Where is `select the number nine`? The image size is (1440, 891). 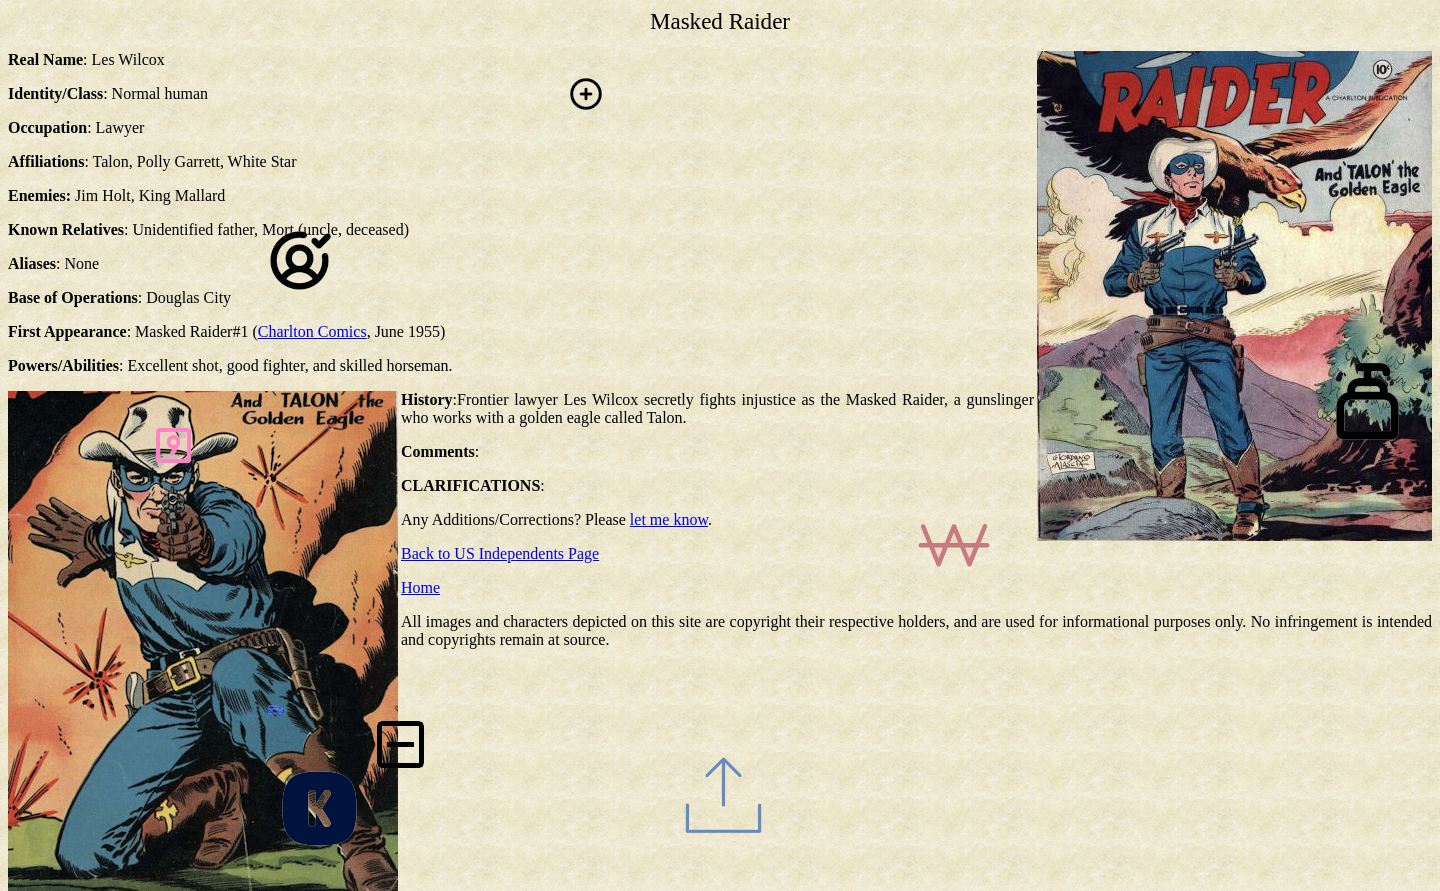 select the number nine is located at coordinates (173, 445).